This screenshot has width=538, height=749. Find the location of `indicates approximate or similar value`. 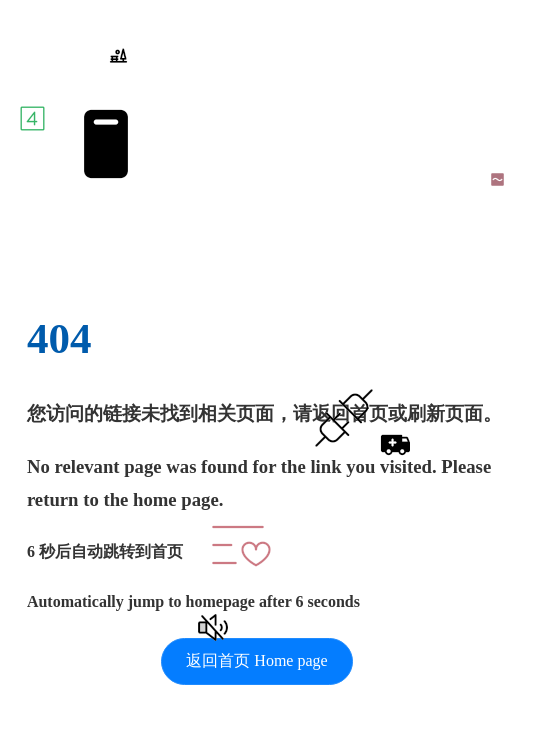

indicates approximate or similar value is located at coordinates (497, 179).